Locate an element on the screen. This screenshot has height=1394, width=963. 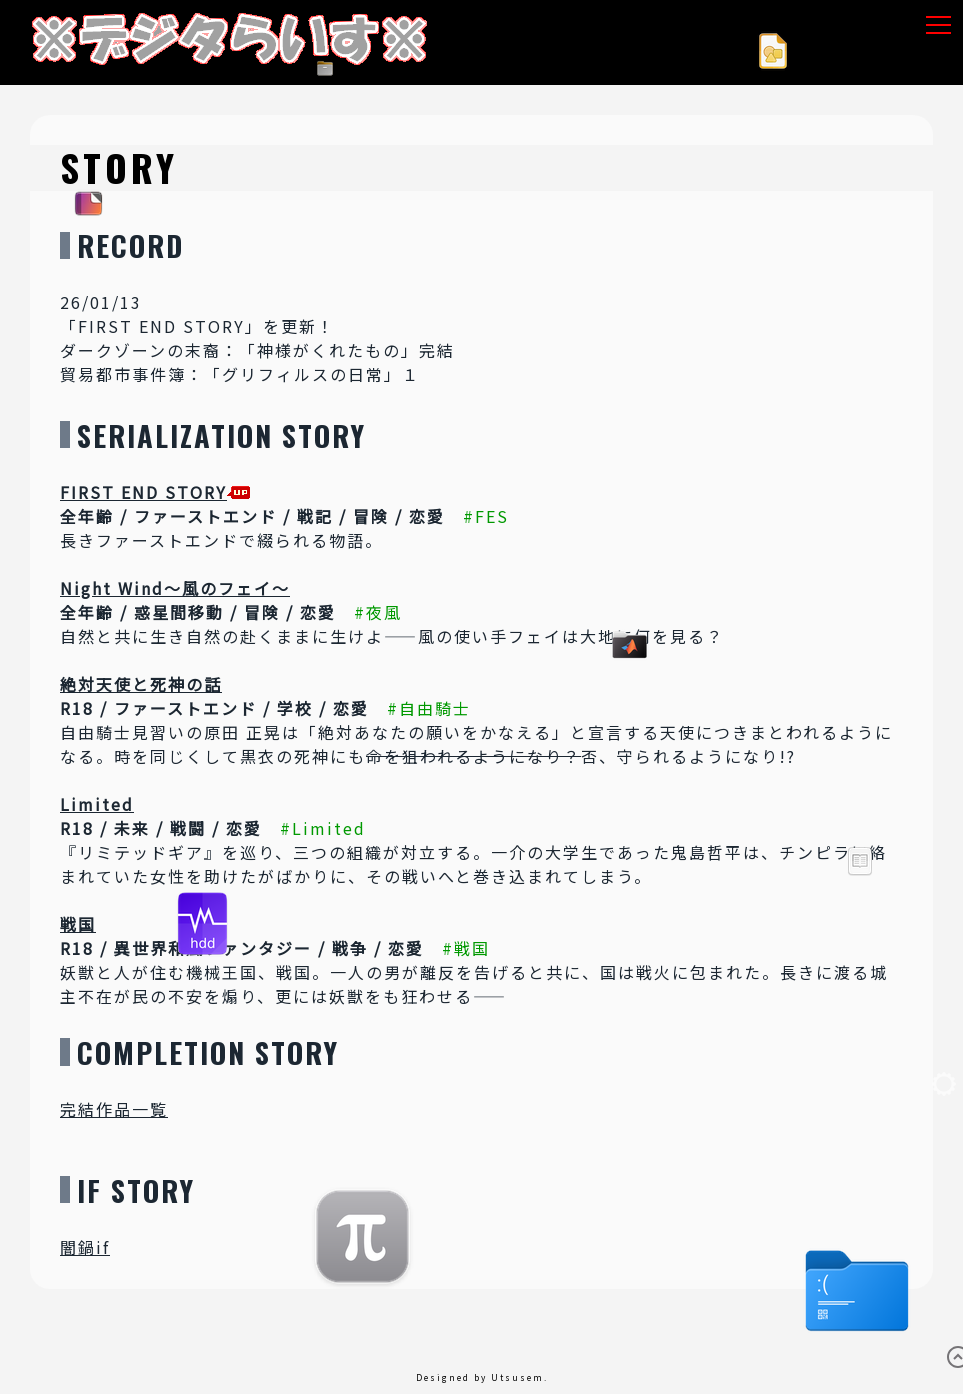
a libreoffice draw document file is located at coordinates (773, 51).